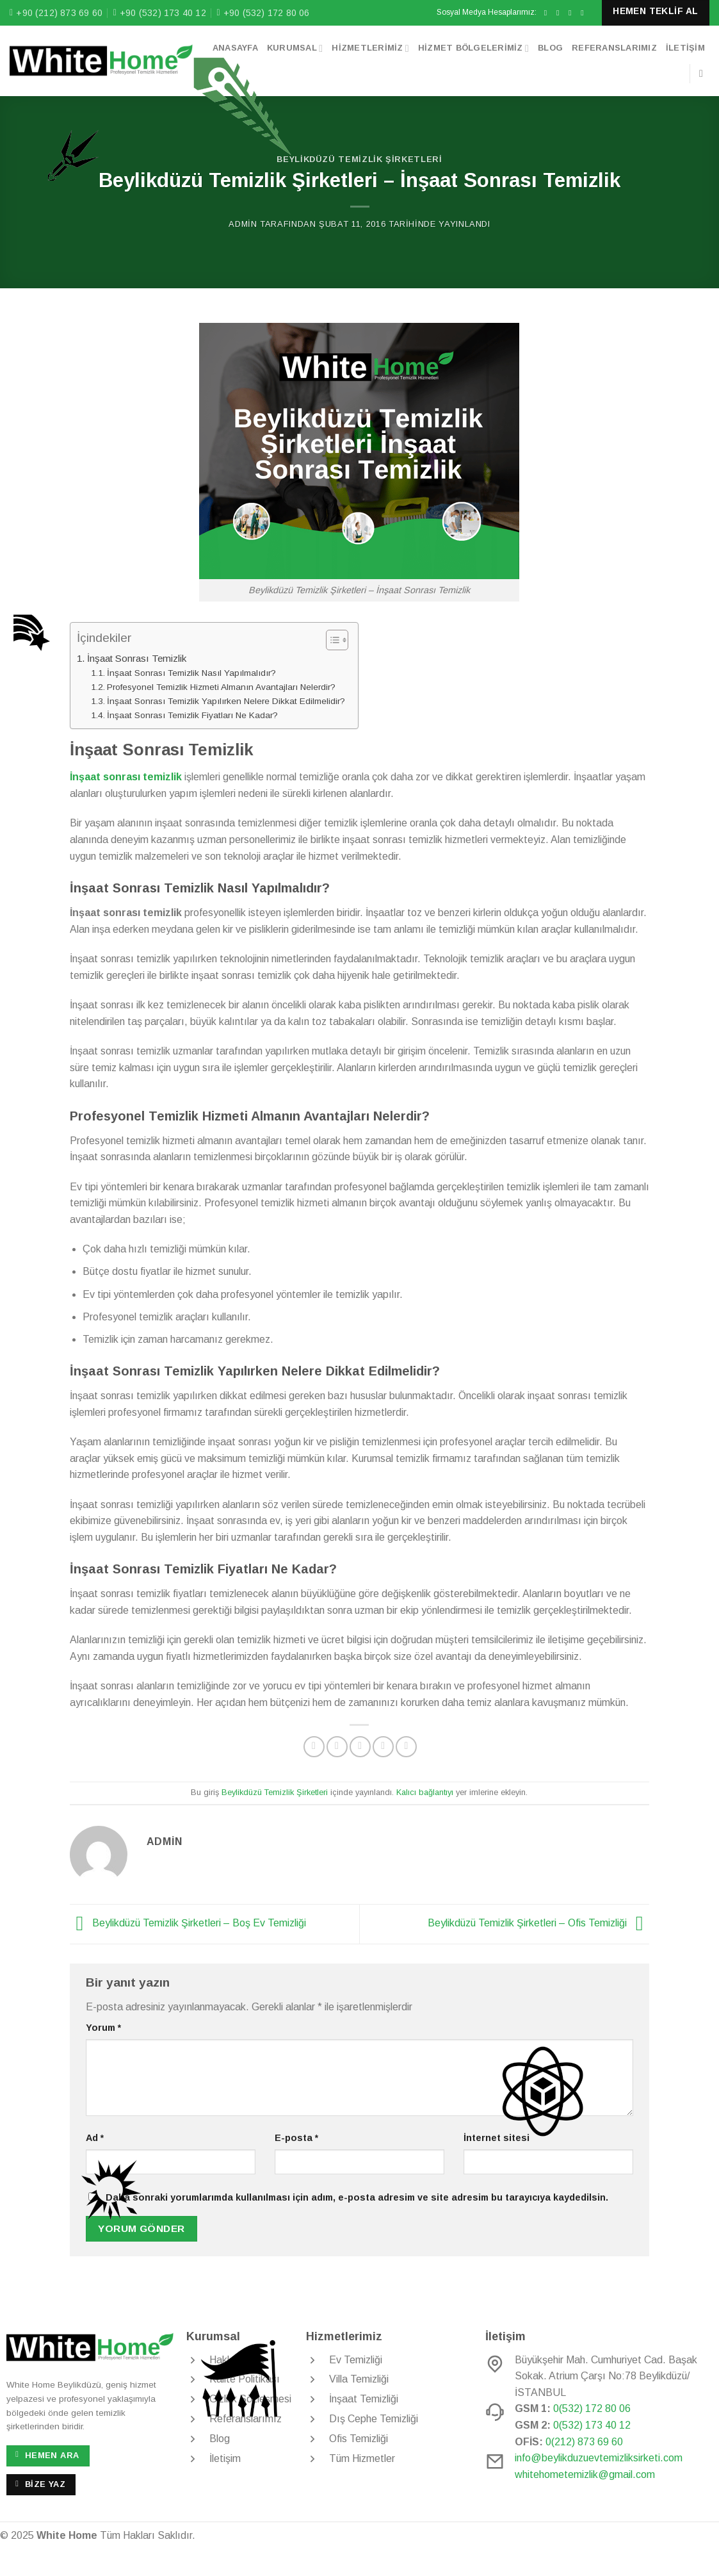 The width and height of the screenshot is (719, 2576). What do you see at coordinates (73, 155) in the screenshot?
I see `select a magic or water-based weapon` at bounding box center [73, 155].